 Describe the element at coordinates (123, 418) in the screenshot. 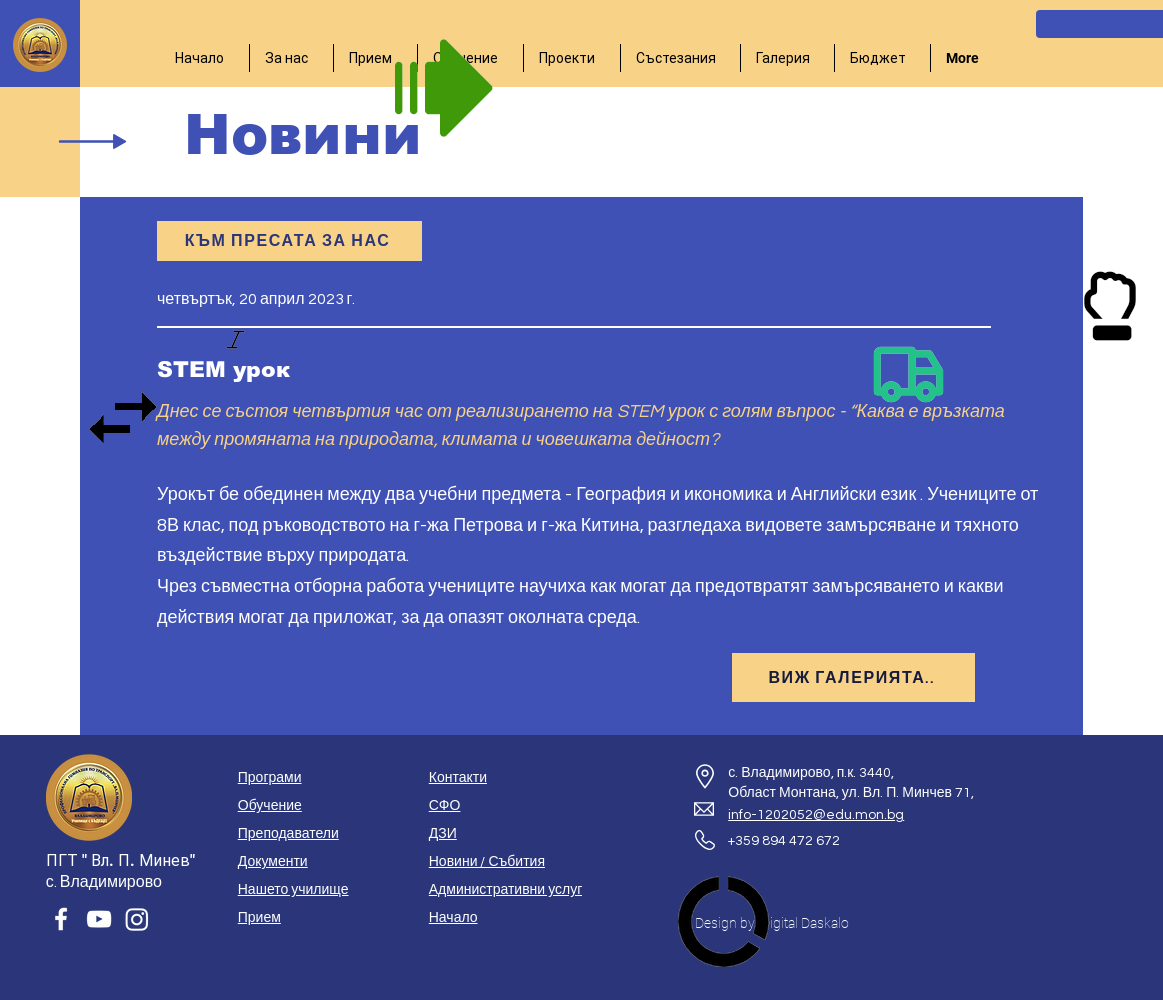

I see `swap or exchange items` at that location.